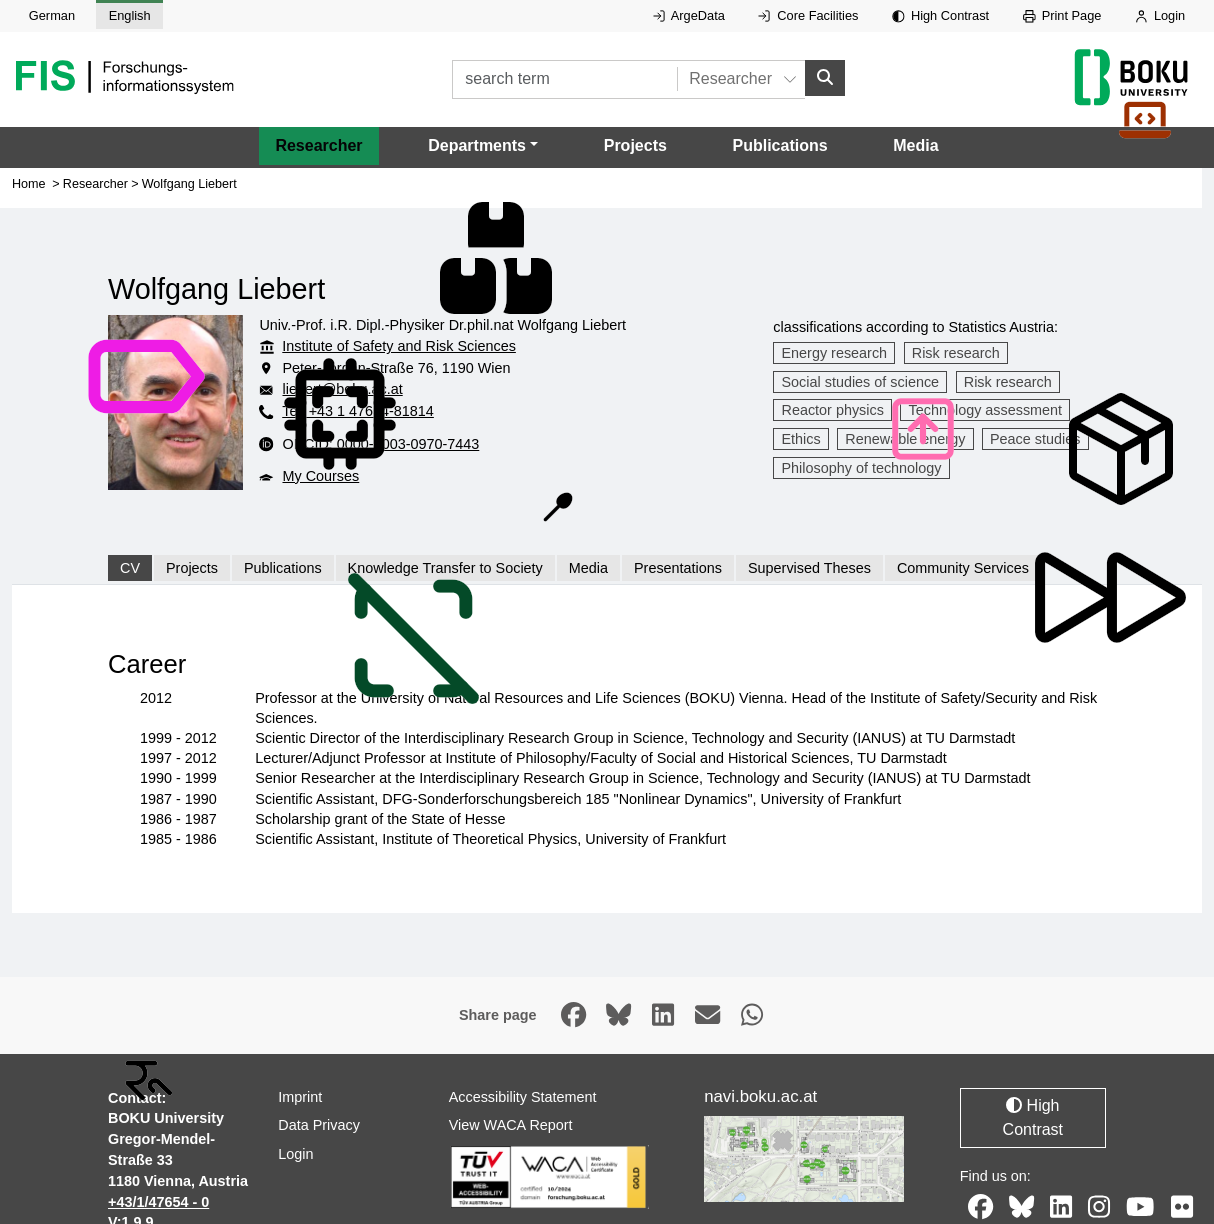  Describe the element at coordinates (340, 414) in the screenshot. I see `view CPU or processor information` at that location.